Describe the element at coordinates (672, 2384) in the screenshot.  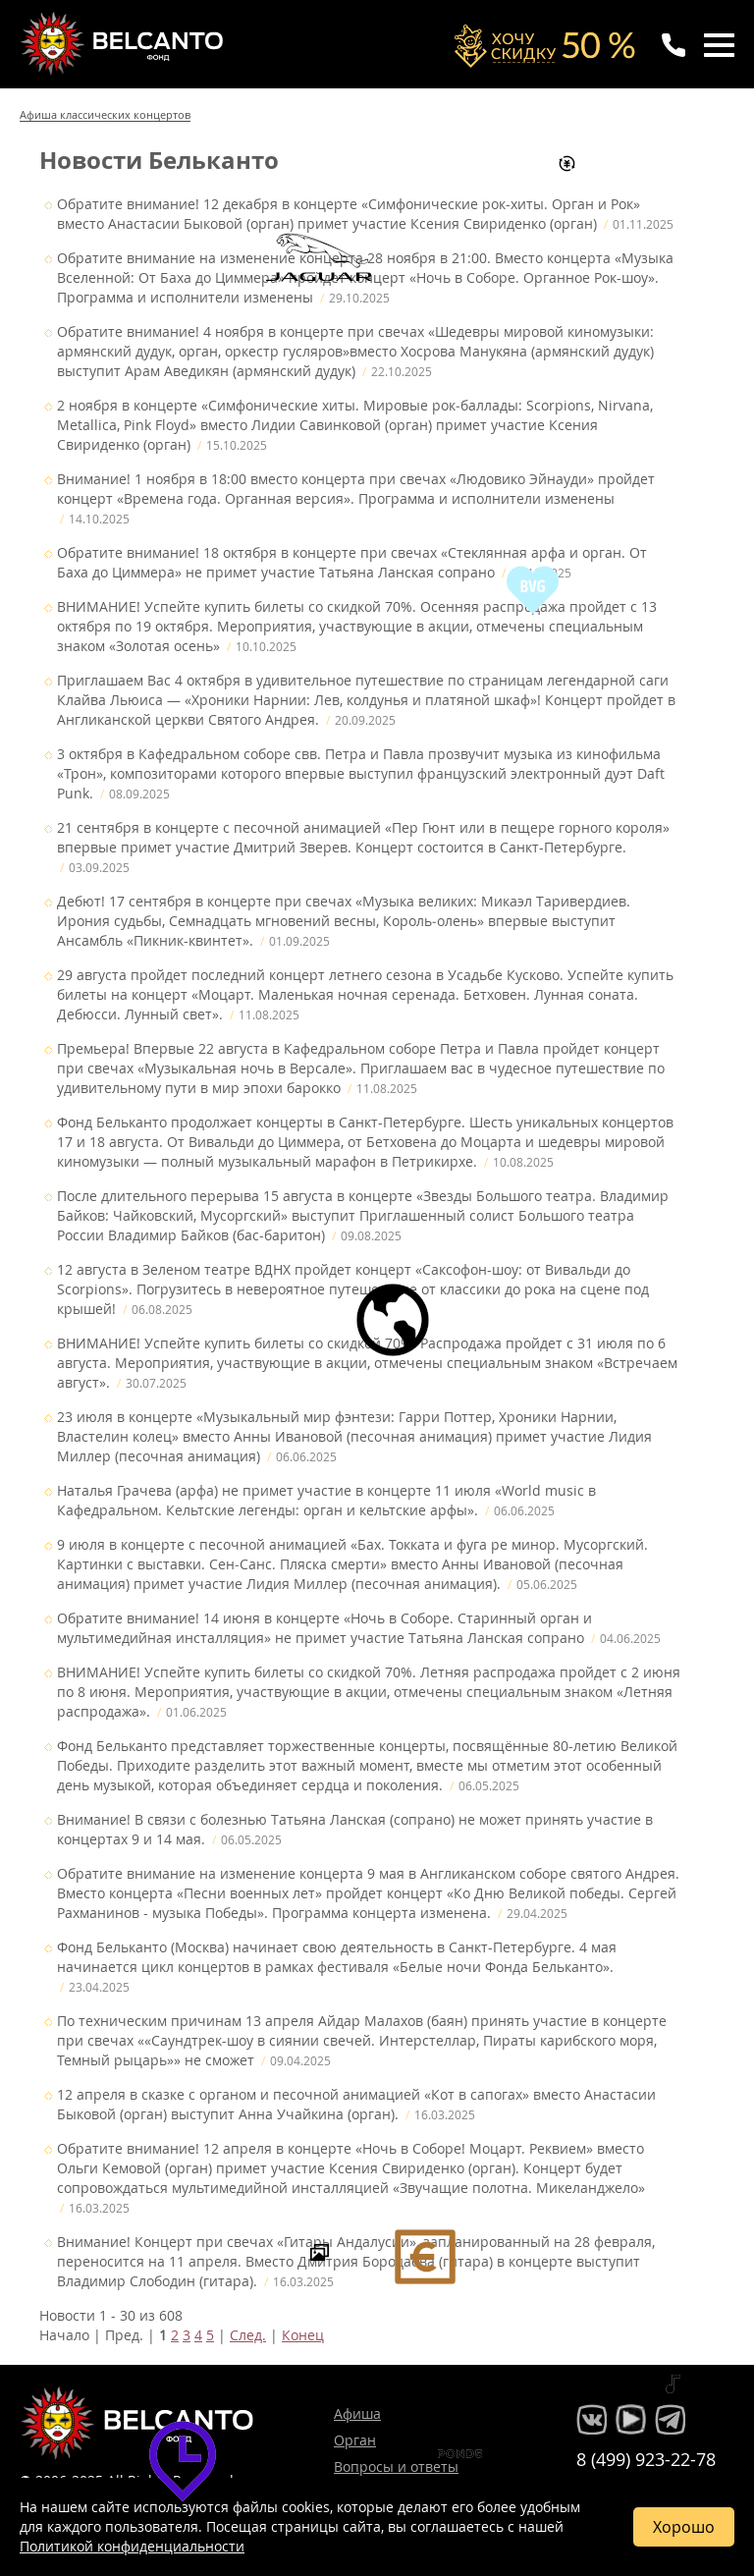
I see `access music library or player` at that location.